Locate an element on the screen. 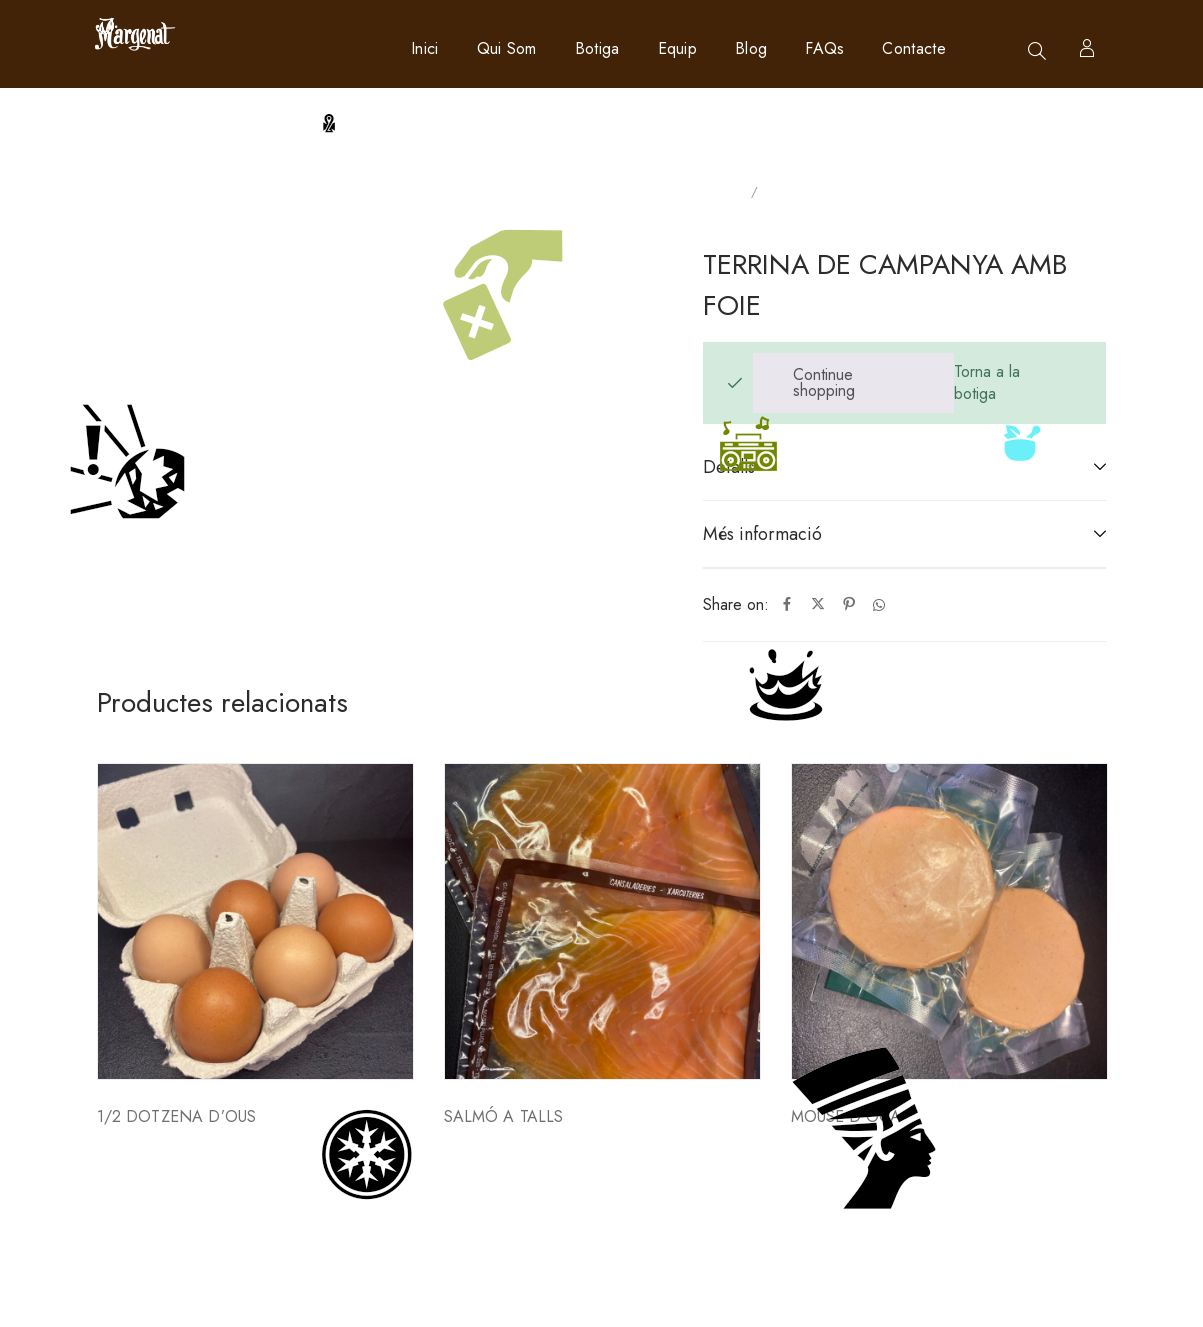 The image size is (1203, 1327). religious or faith-based game element is located at coordinates (329, 123).